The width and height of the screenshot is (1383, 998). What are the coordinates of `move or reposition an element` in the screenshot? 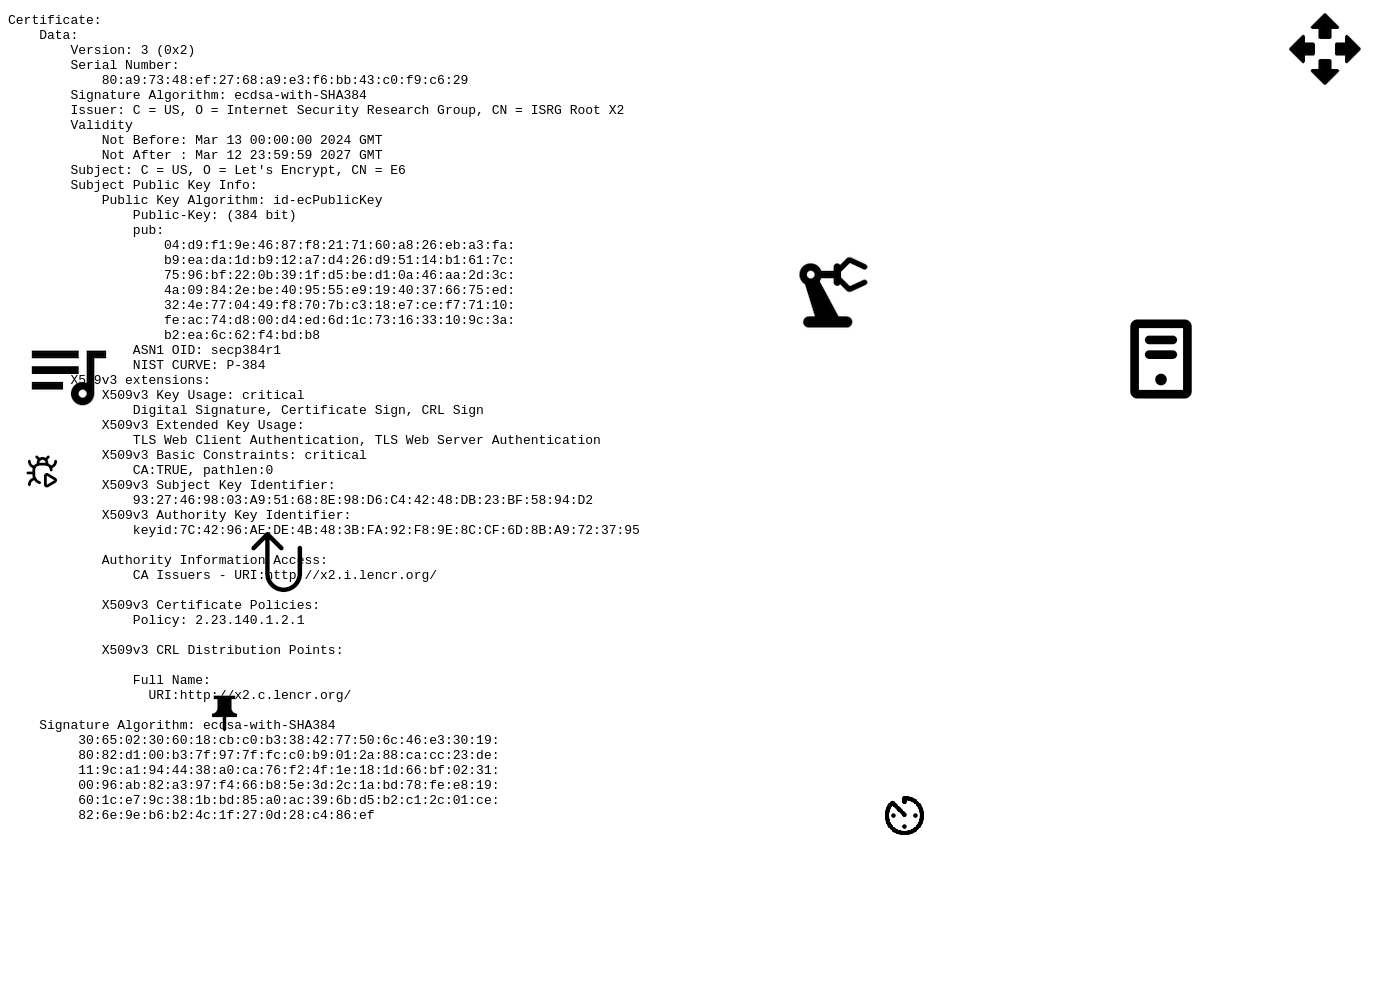 It's located at (1325, 49).